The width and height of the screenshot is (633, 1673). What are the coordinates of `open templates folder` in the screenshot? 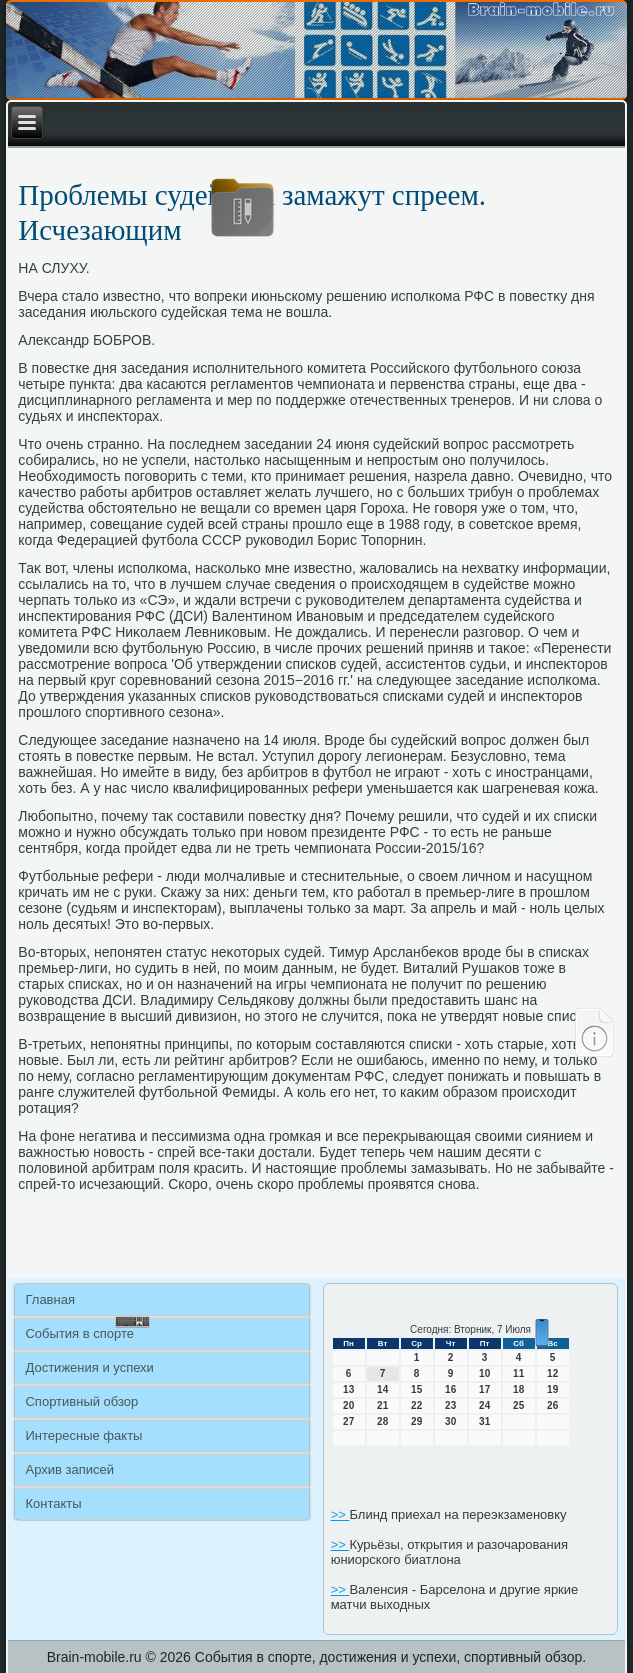 It's located at (242, 207).